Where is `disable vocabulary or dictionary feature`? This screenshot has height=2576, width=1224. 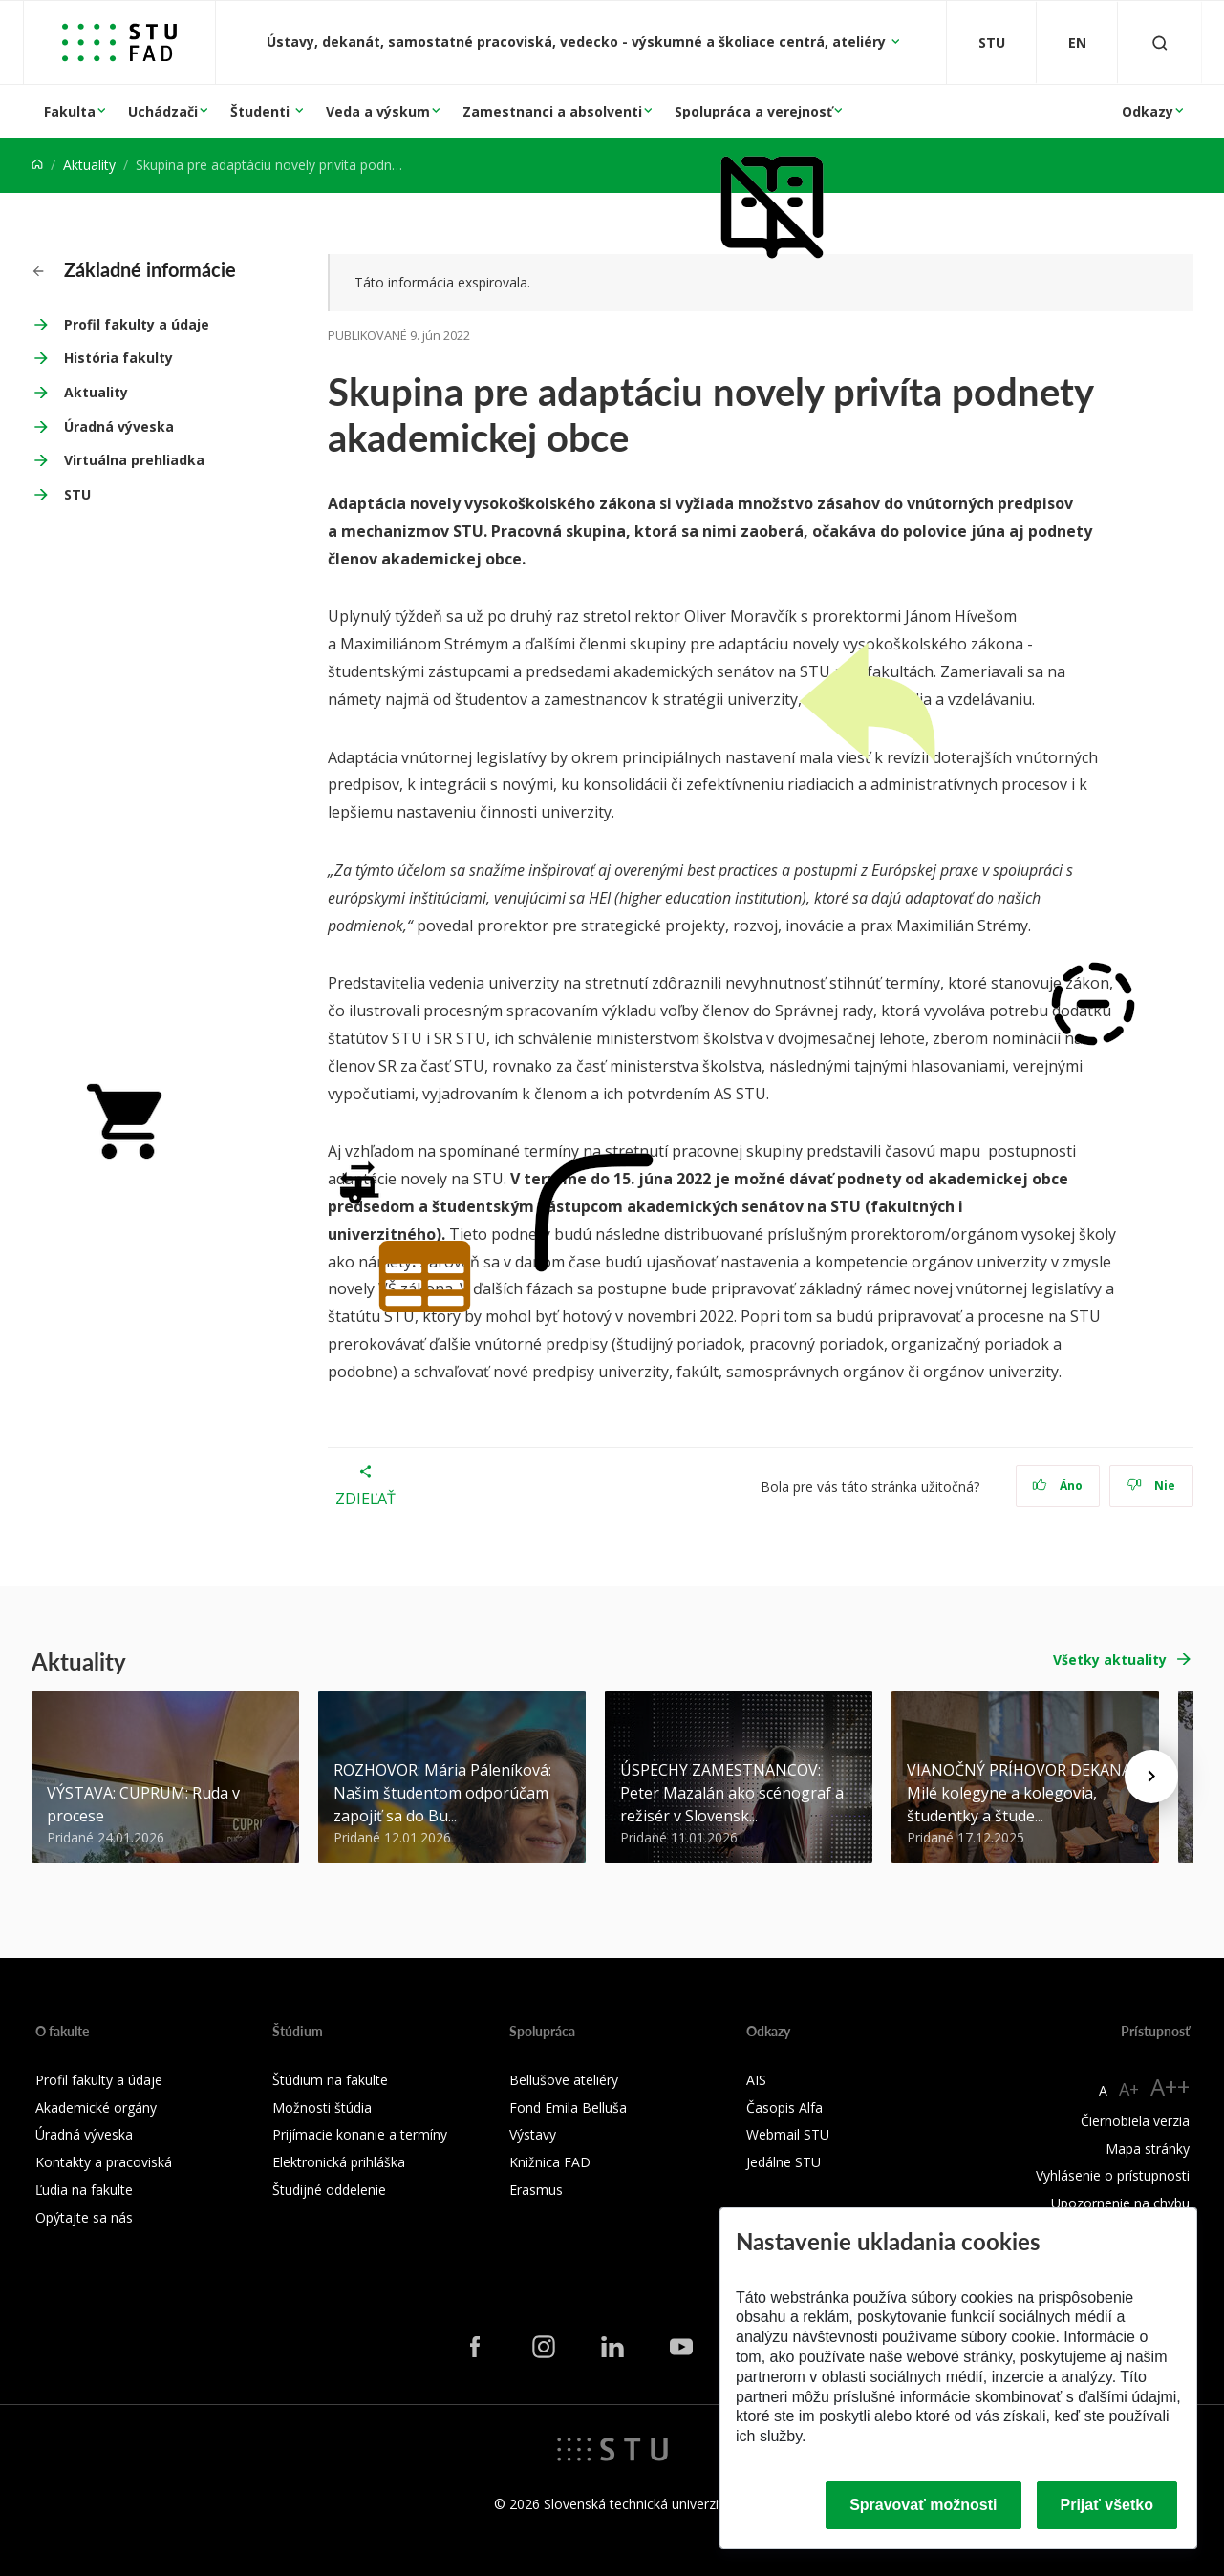
disable vocabulary or dictionary feature is located at coordinates (772, 207).